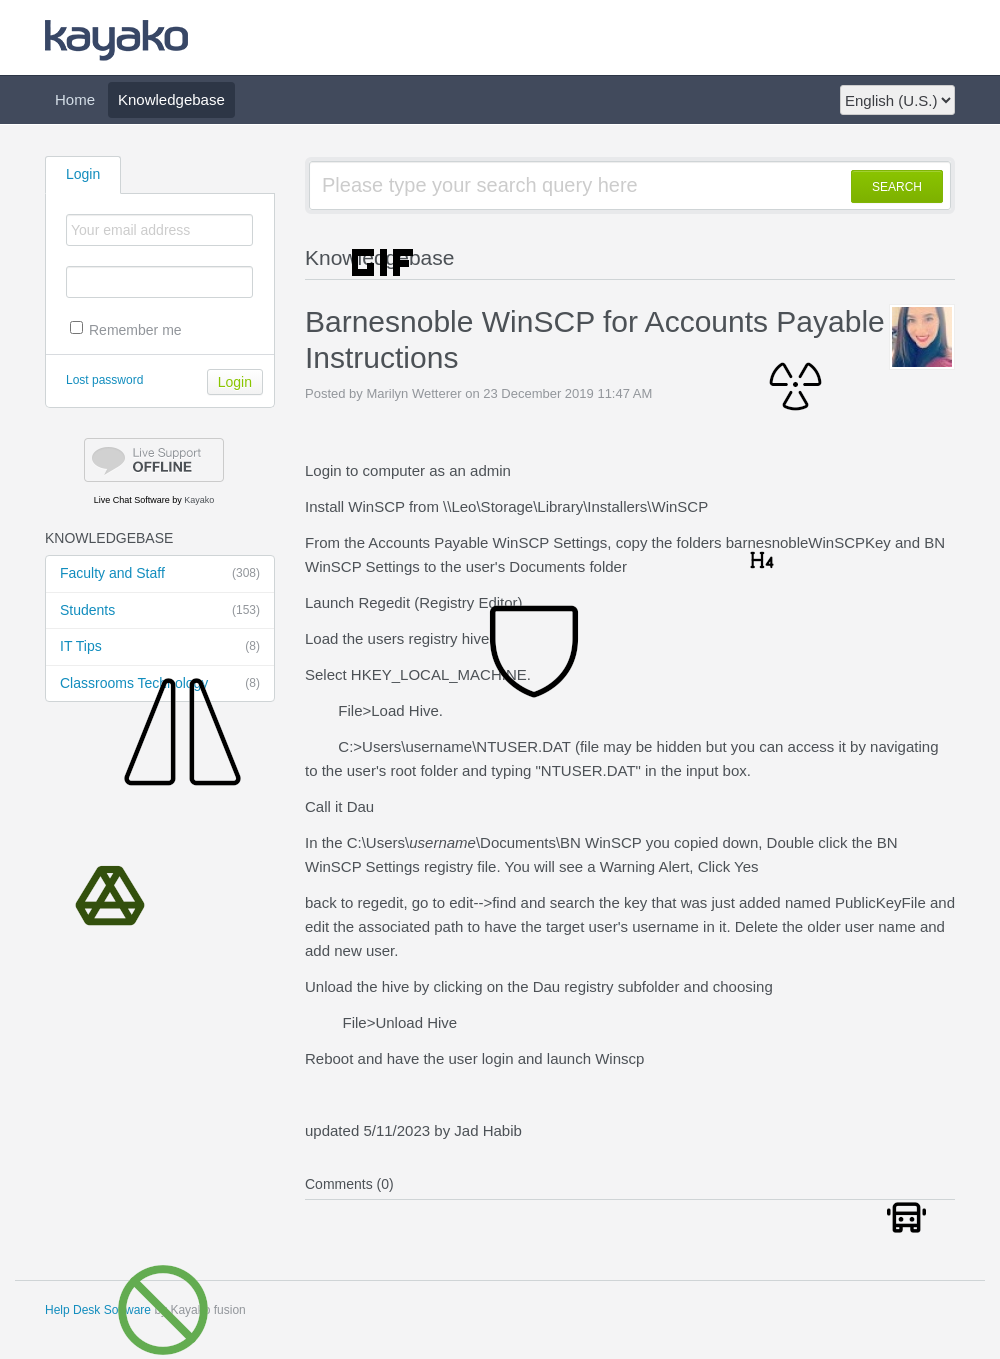  Describe the element at coordinates (795, 384) in the screenshot. I see `indicates radioactive or hazardous material warning` at that location.